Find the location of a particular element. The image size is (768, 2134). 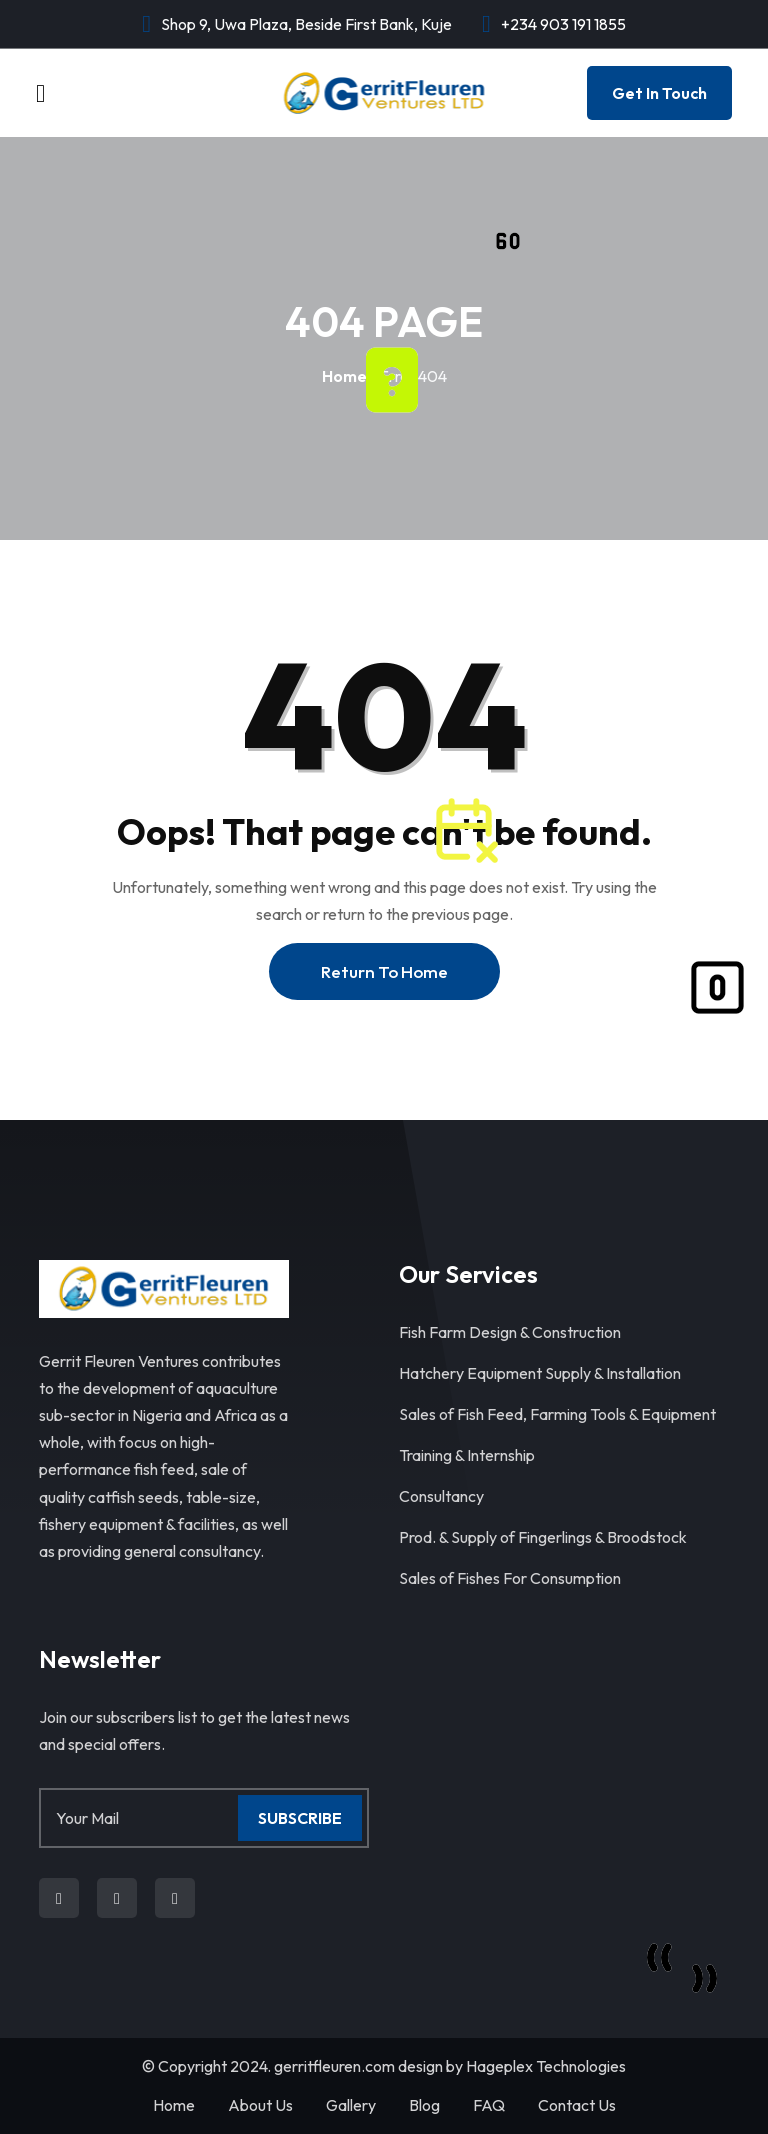

indicates a 60-second timer or countdown is located at coordinates (508, 241).